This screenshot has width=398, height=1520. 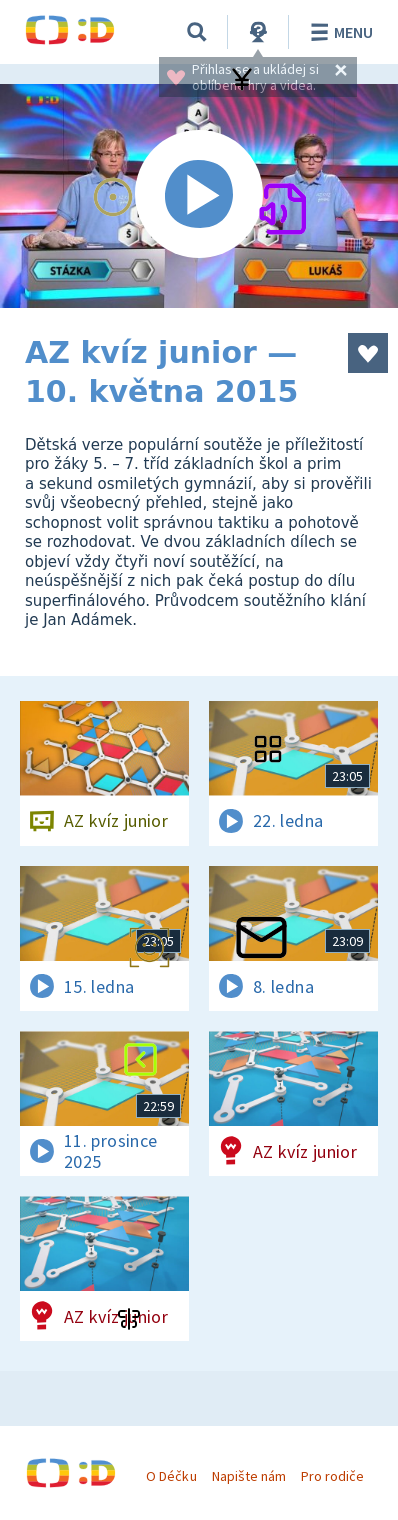 What do you see at coordinates (113, 197) in the screenshot?
I see `select this option from a list` at bounding box center [113, 197].